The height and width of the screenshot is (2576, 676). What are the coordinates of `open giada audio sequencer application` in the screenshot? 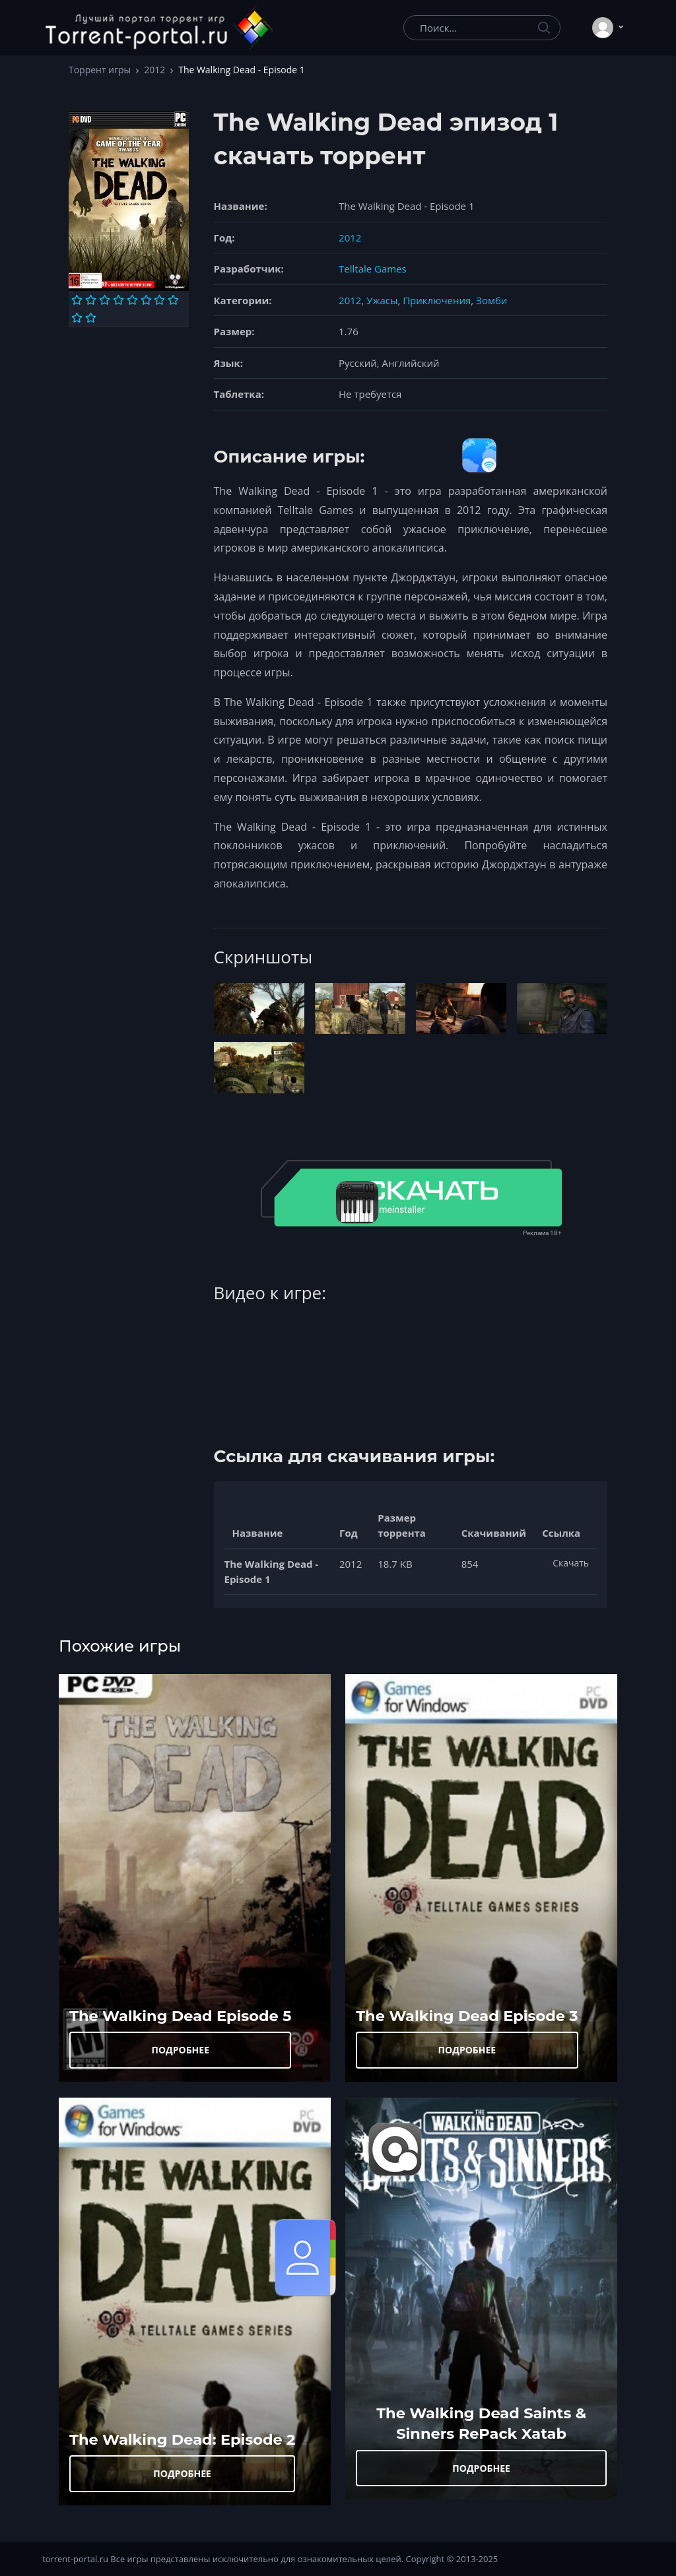 It's located at (395, 2149).